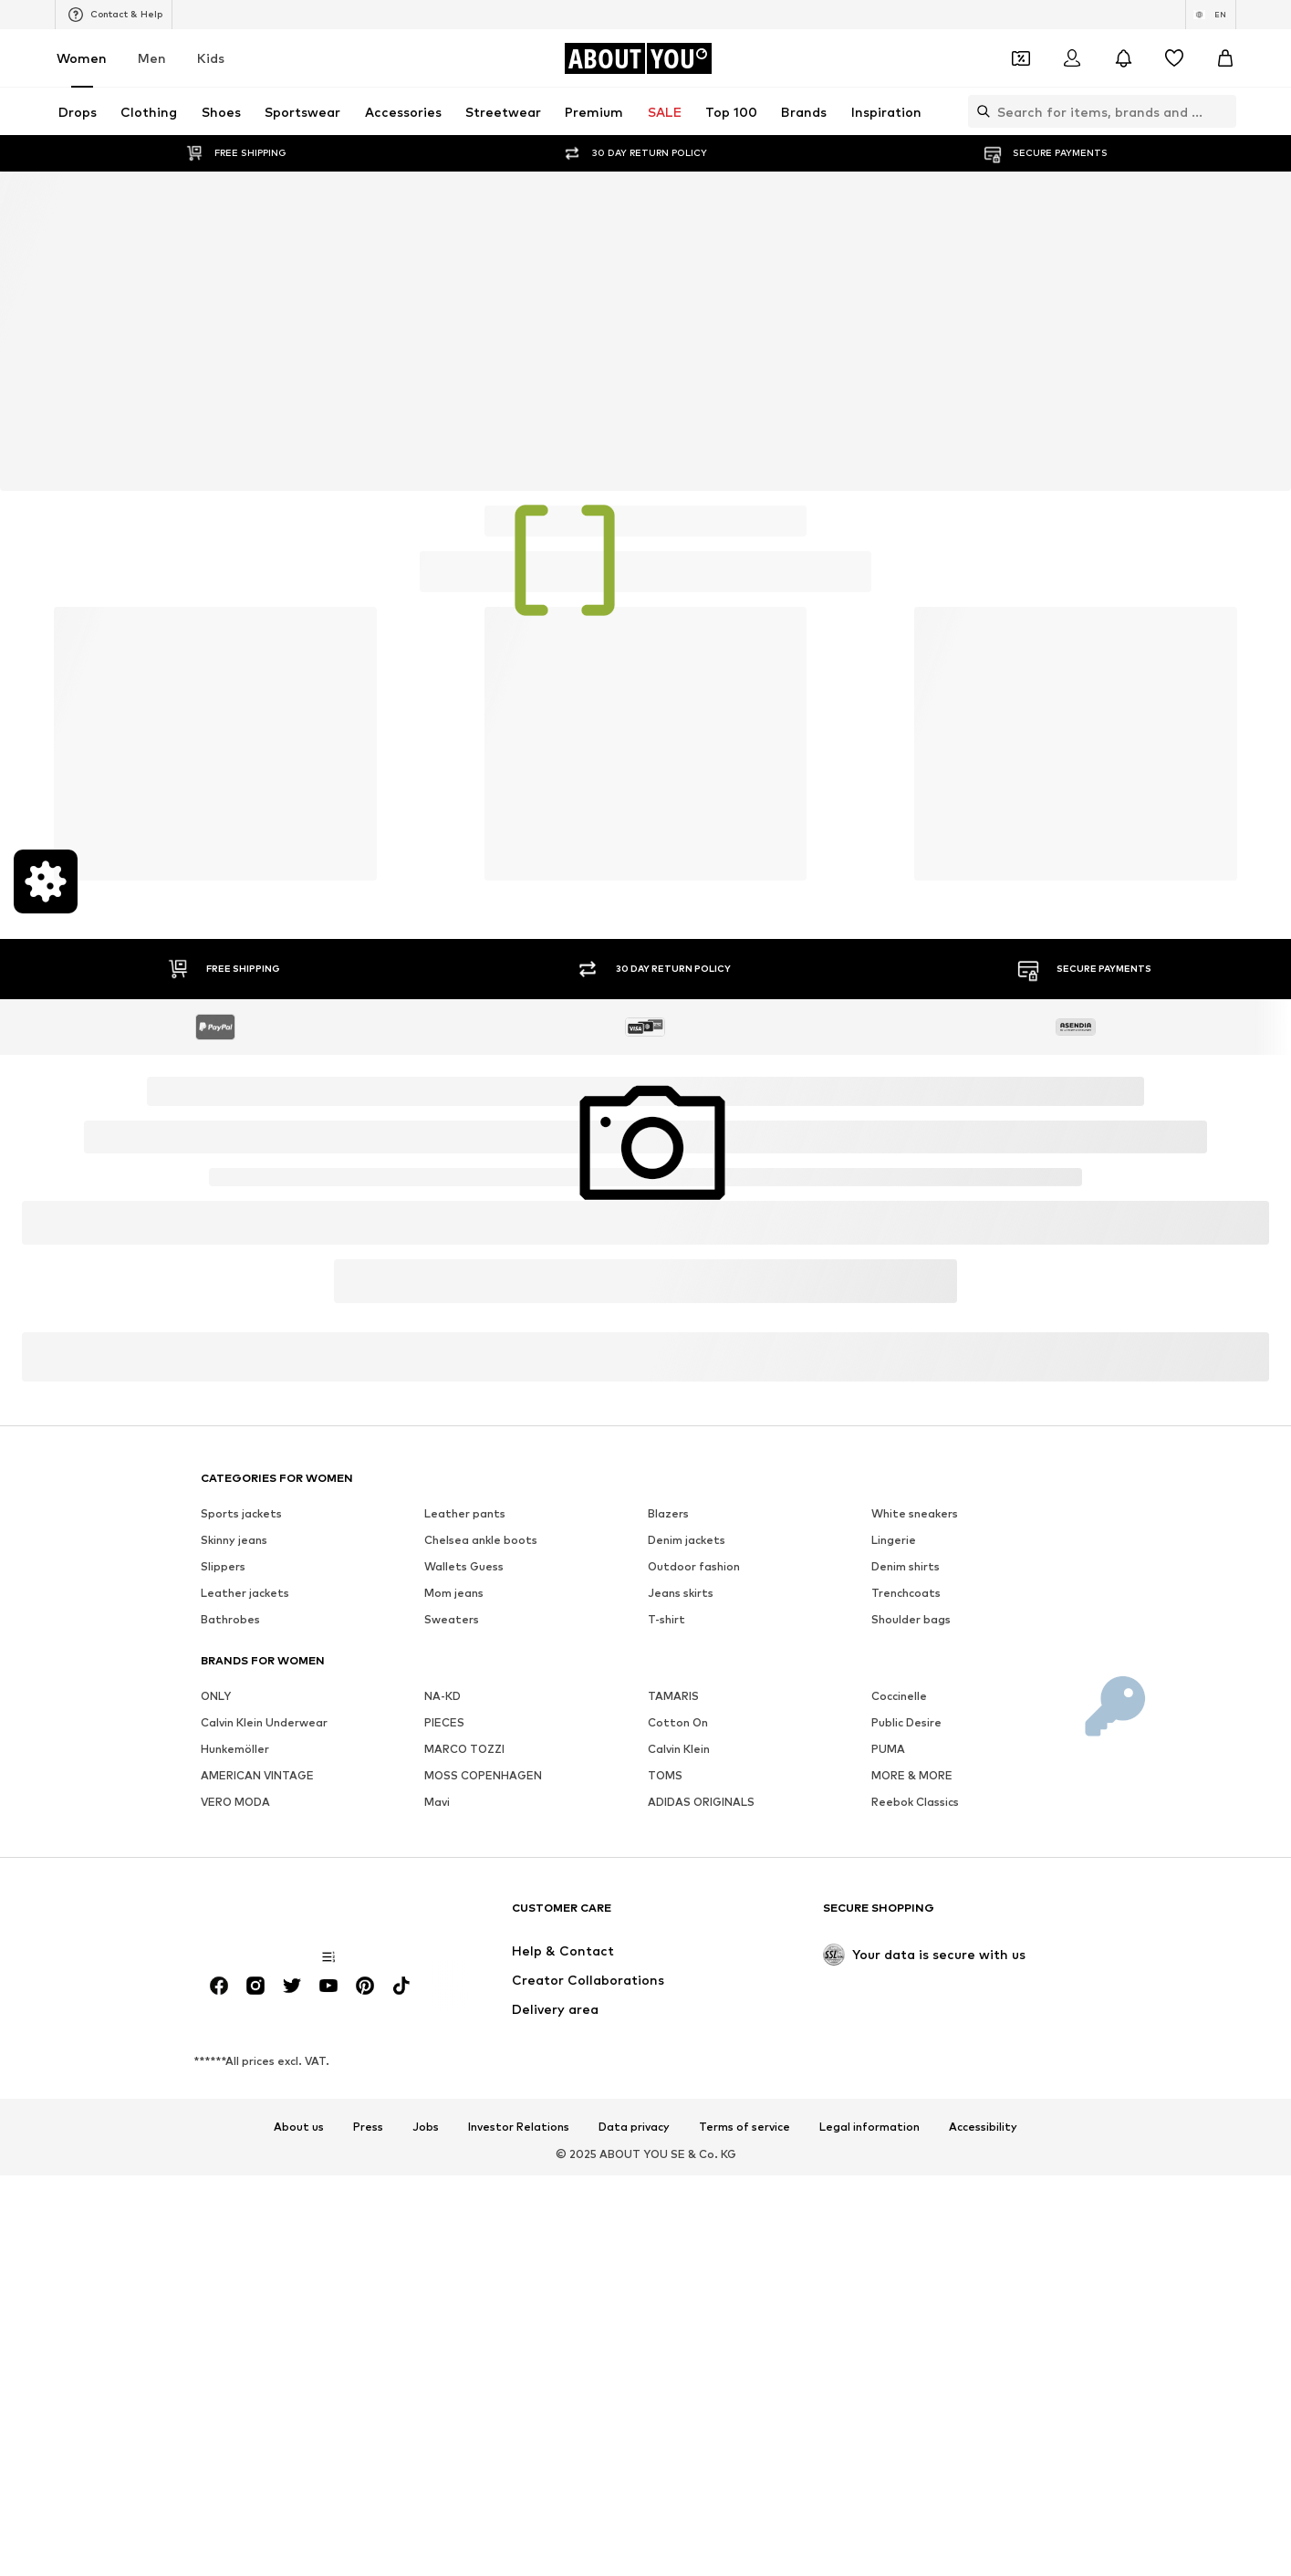 This screenshot has height=2576, width=1291. Describe the element at coordinates (328, 1956) in the screenshot. I see `switch to right-to-left numbered list format` at that location.